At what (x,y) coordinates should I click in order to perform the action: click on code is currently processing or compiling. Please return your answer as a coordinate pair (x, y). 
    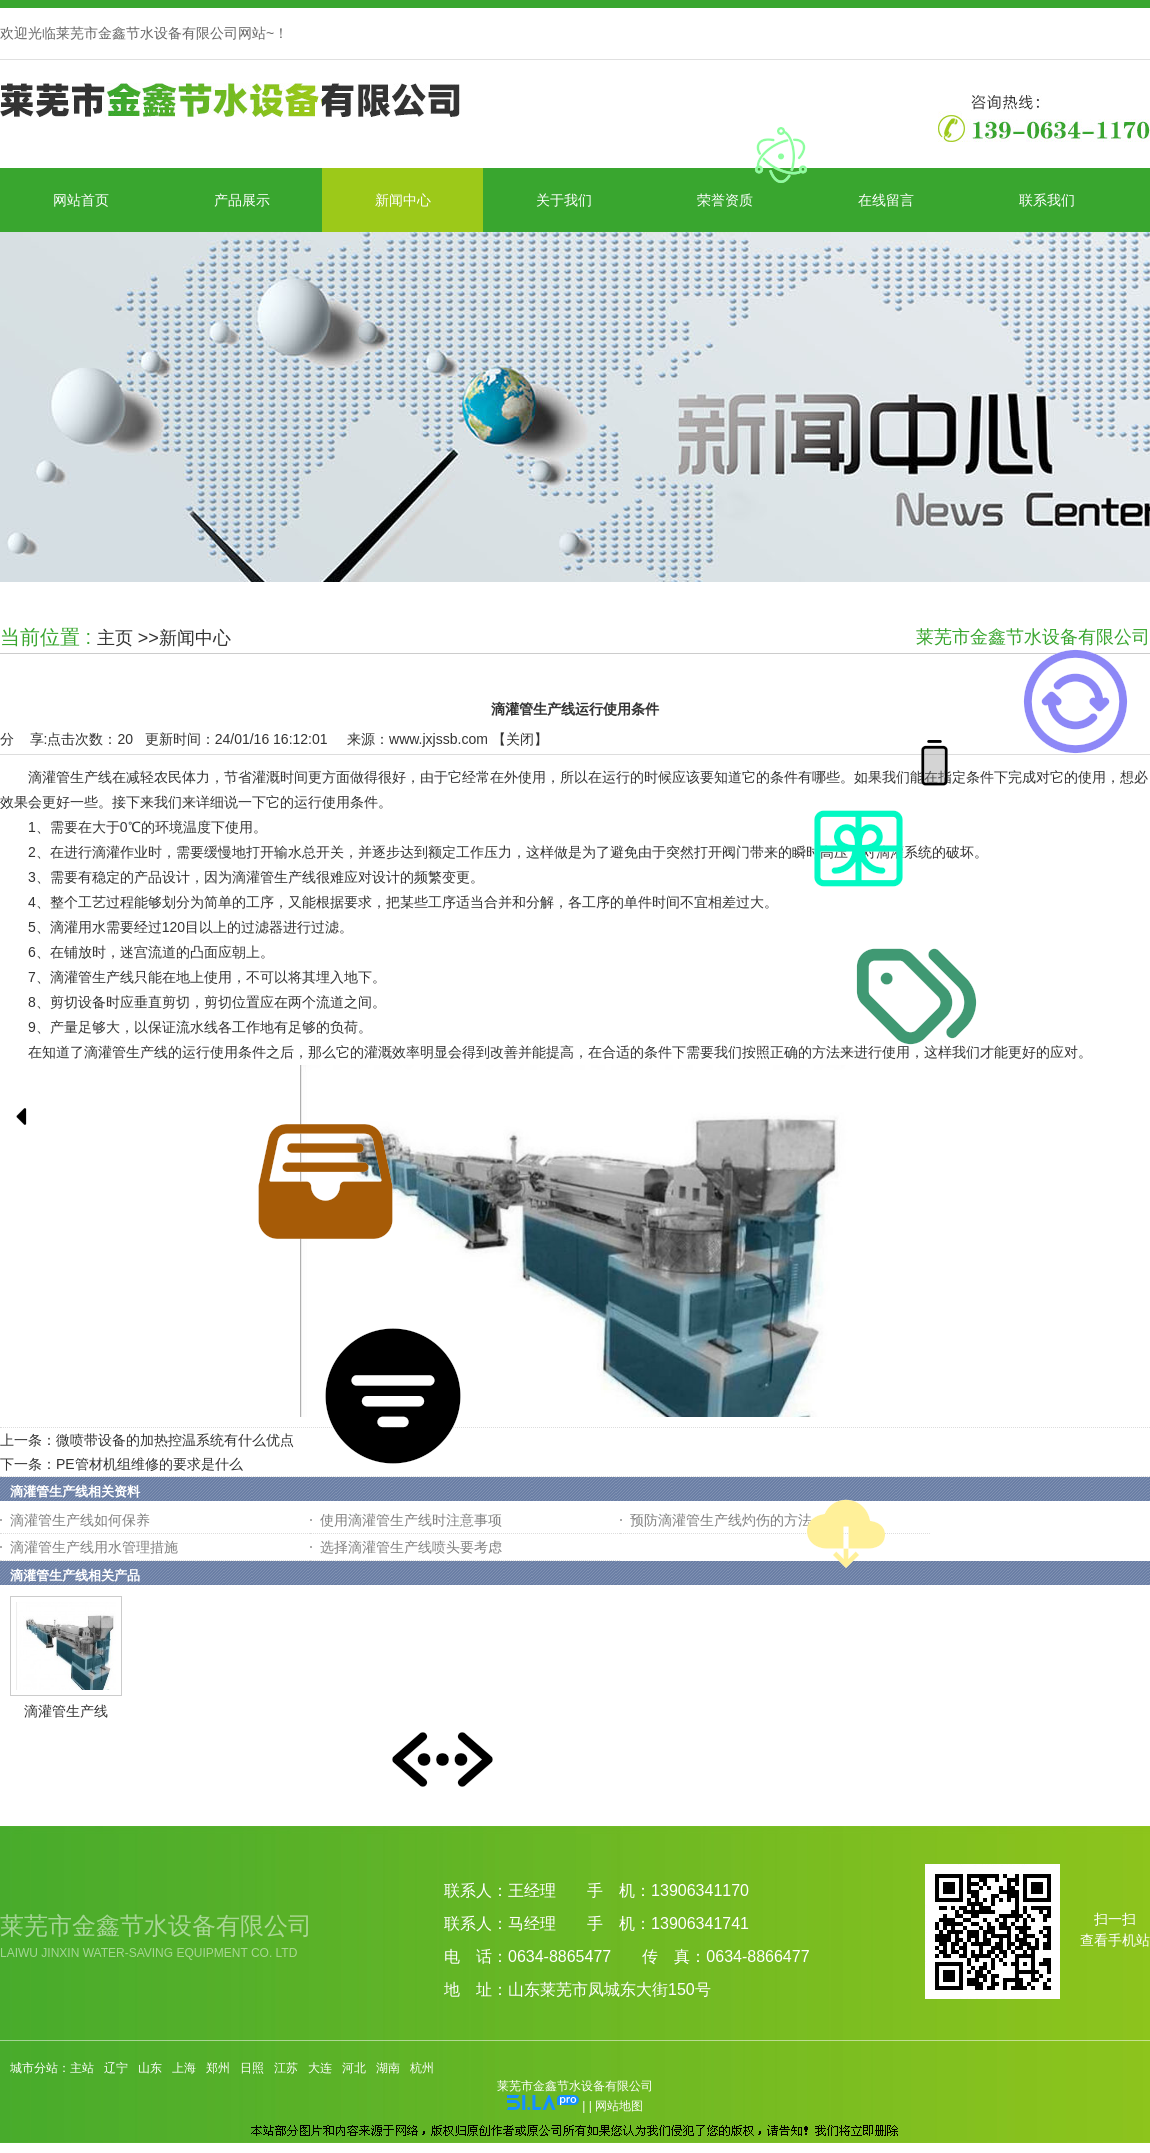
    Looking at the image, I should click on (442, 1759).